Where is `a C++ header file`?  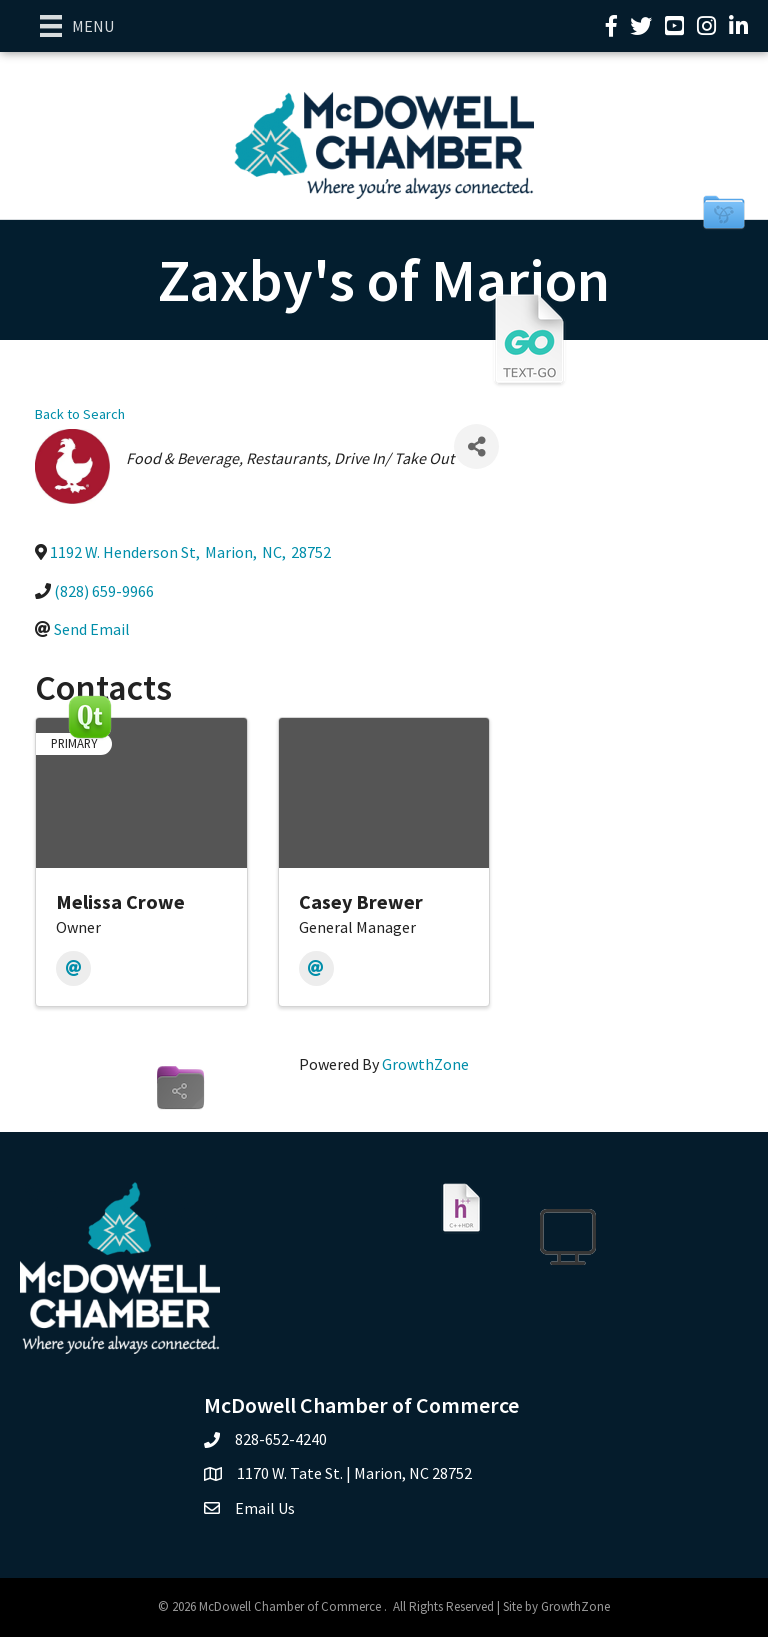
a C++ header file is located at coordinates (461, 1208).